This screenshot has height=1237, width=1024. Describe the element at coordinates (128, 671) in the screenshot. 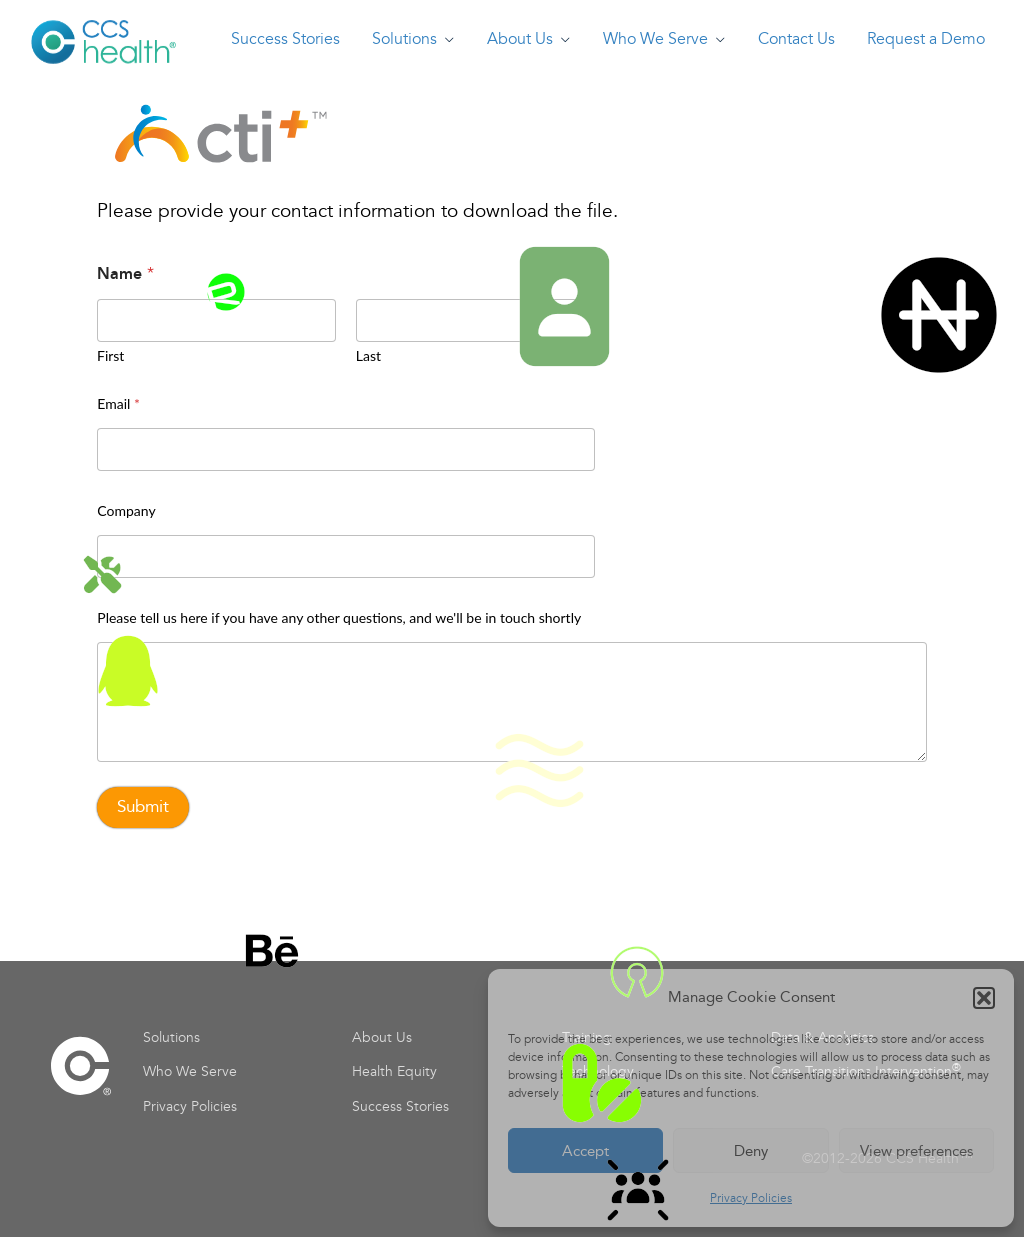

I see `open QQ messaging app` at that location.